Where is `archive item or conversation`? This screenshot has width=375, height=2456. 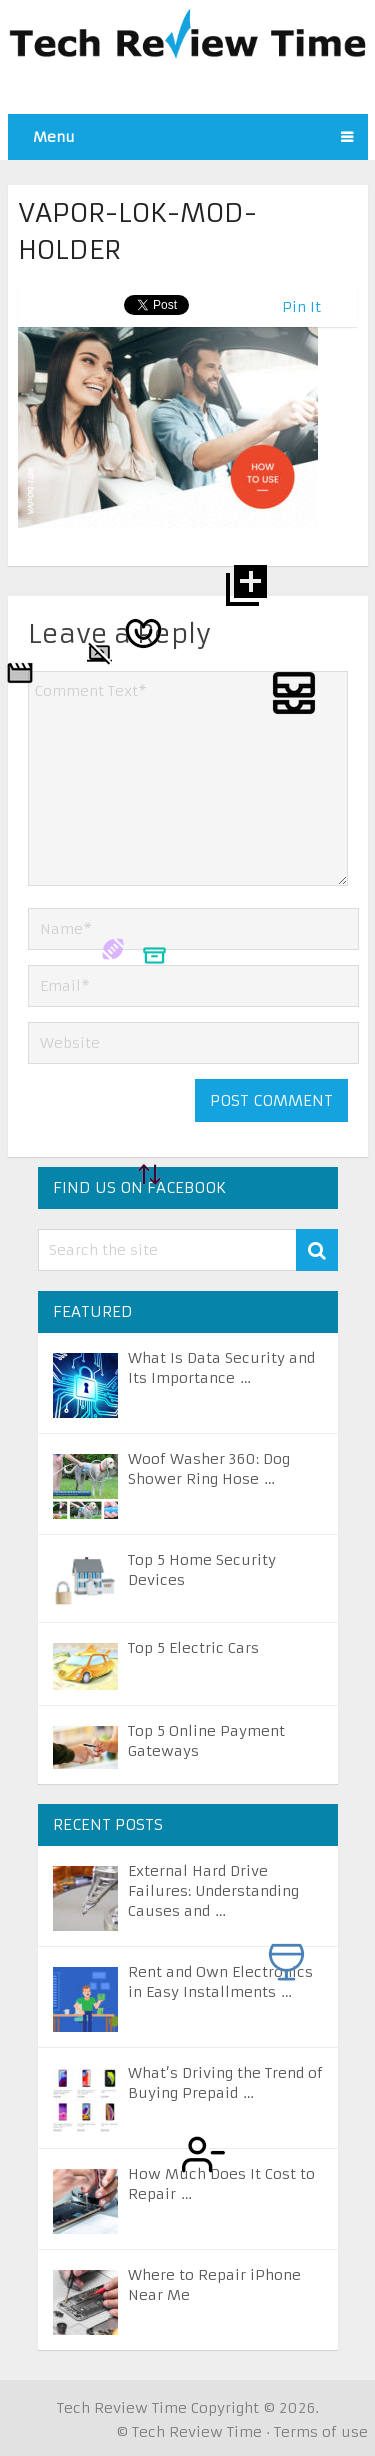 archive item or conversation is located at coordinates (154, 955).